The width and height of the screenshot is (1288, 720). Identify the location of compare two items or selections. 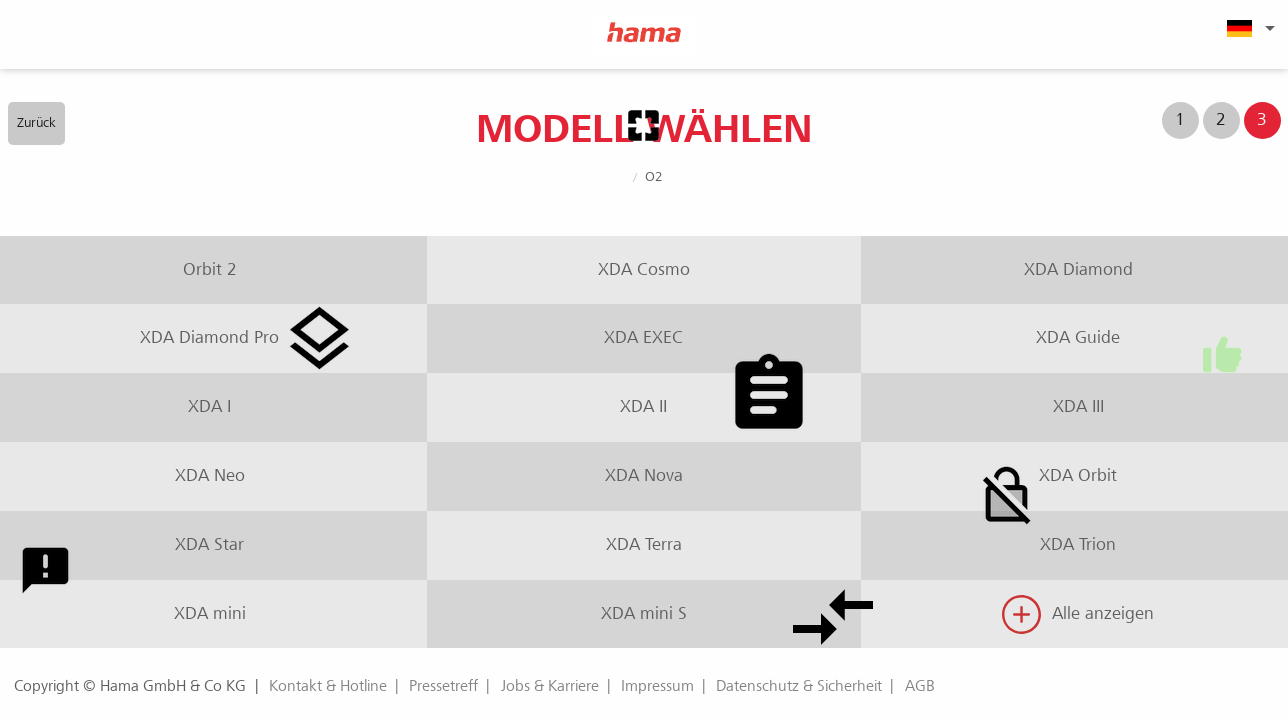
(833, 617).